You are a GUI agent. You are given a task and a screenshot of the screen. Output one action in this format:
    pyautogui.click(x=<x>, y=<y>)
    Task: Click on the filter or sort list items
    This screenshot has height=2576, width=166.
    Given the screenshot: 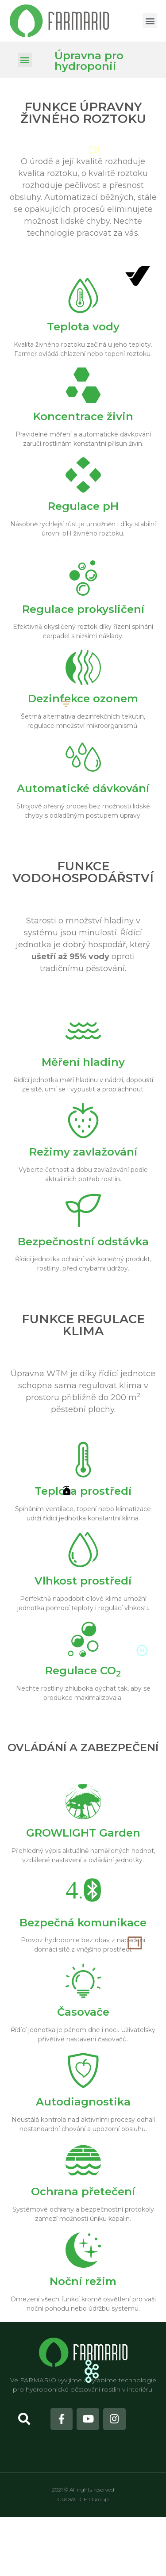 What is the action you would take?
    pyautogui.click(x=66, y=704)
    